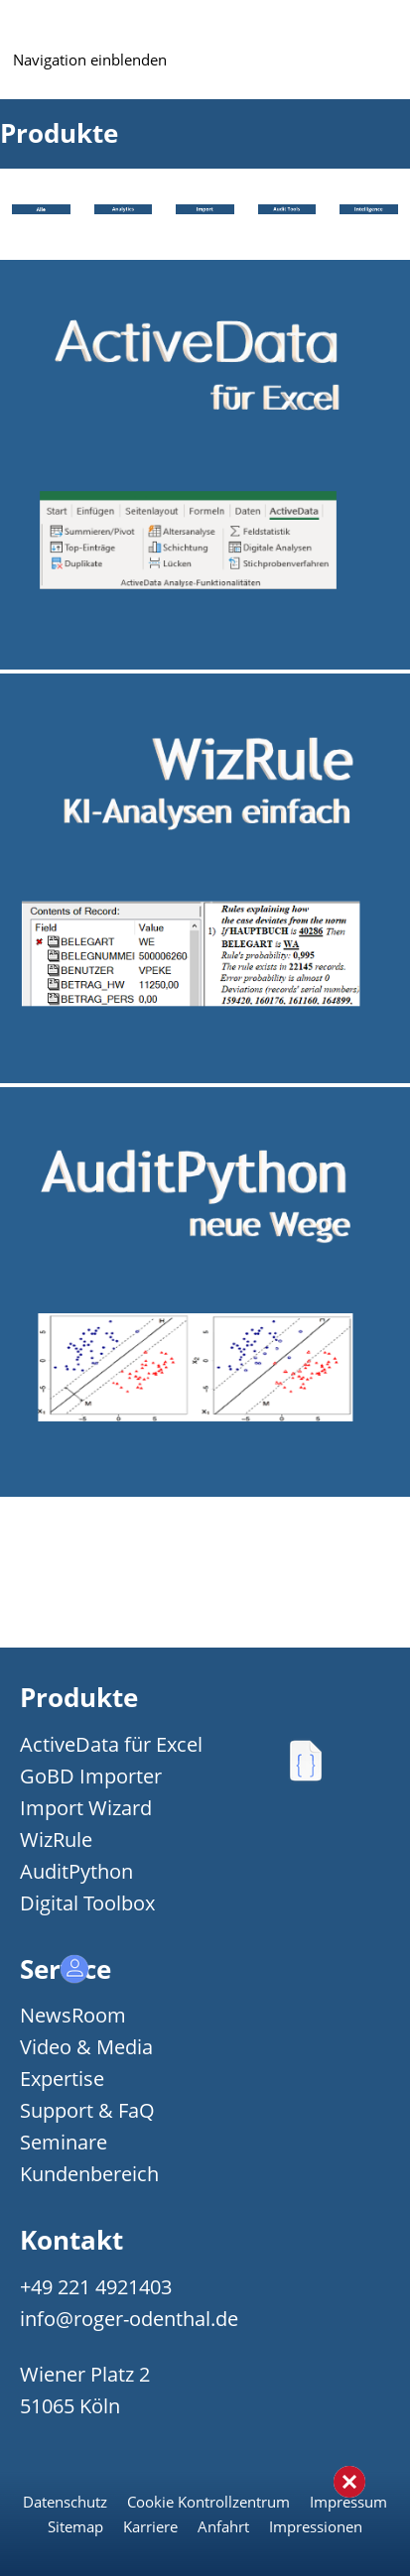  What do you see at coordinates (349, 2482) in the screenshot?
I see `stop or cancel the current process` at bounding box center [349, 2482].